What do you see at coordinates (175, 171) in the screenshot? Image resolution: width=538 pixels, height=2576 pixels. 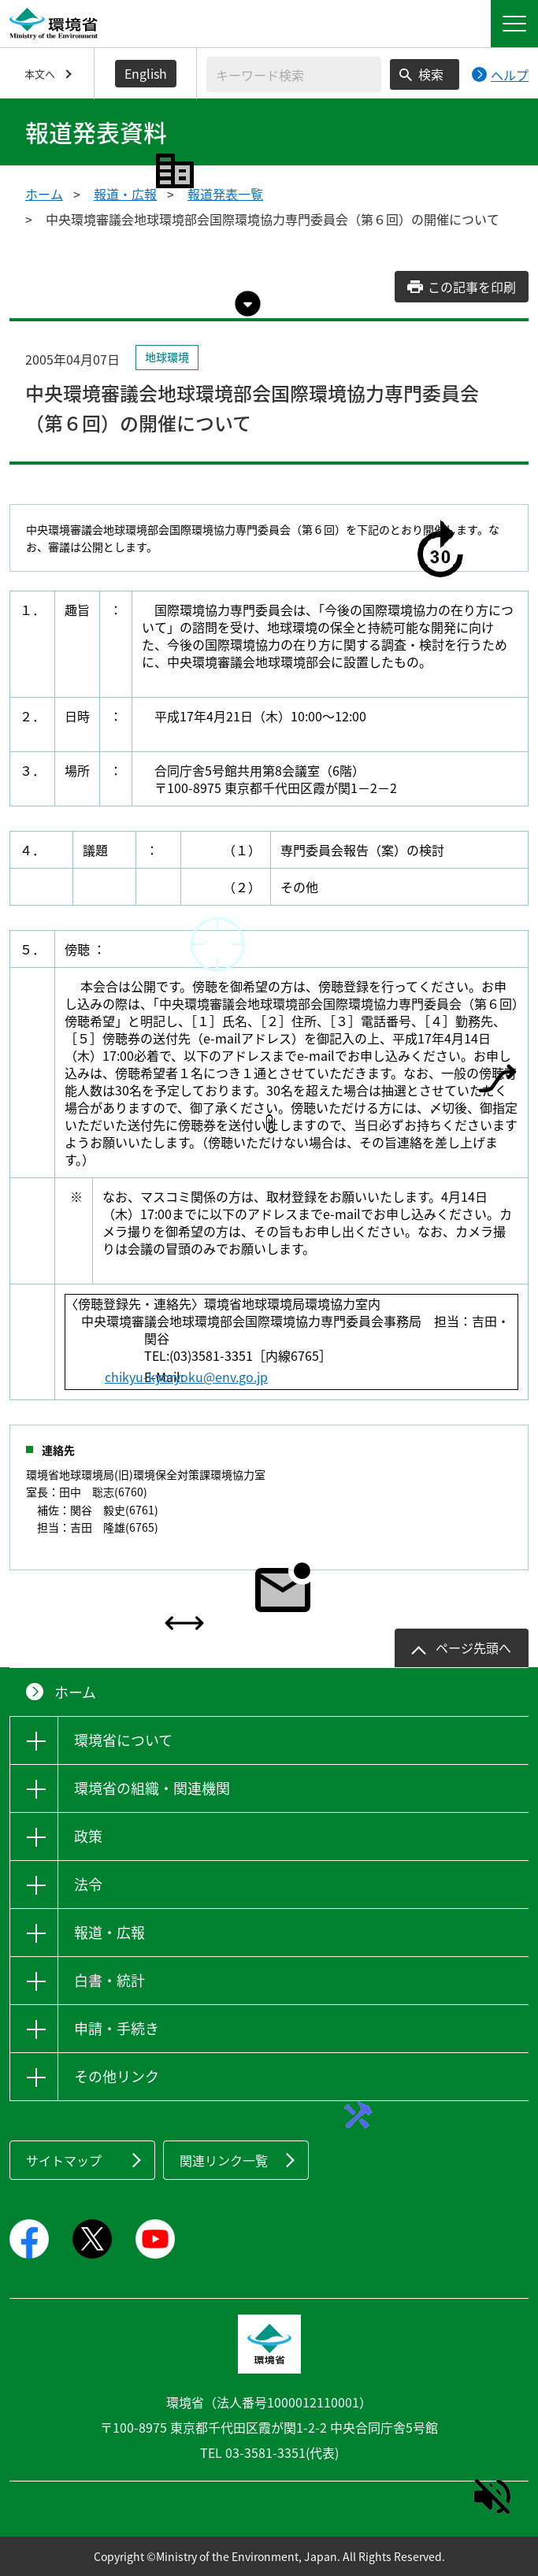 I see `view company or organization details` at bounding box center [175, 171].